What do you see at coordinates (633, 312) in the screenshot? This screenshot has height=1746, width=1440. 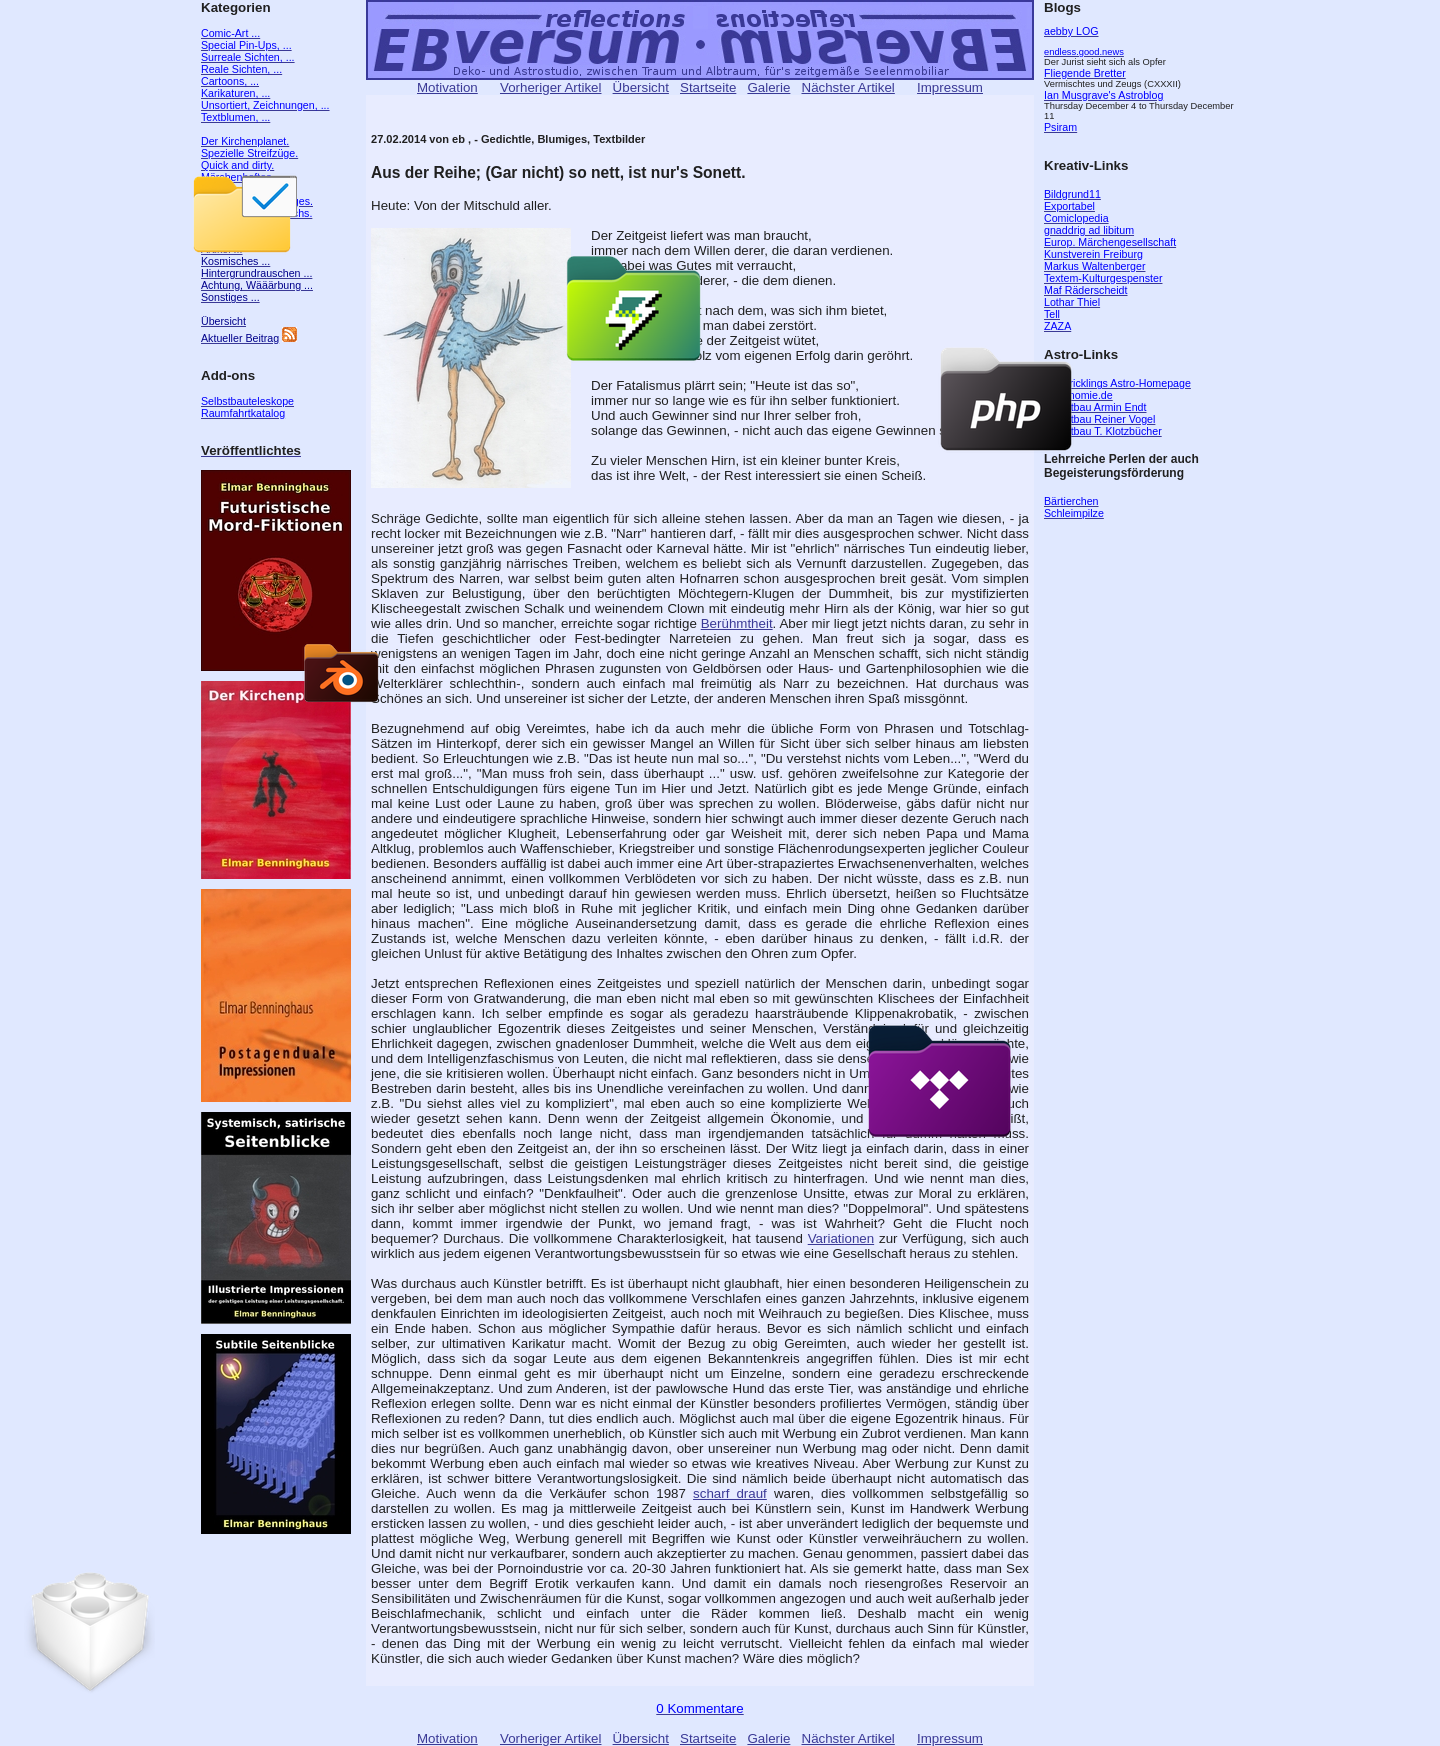 I see `open your GameJolt games folder` at bounding box center [633, 312].